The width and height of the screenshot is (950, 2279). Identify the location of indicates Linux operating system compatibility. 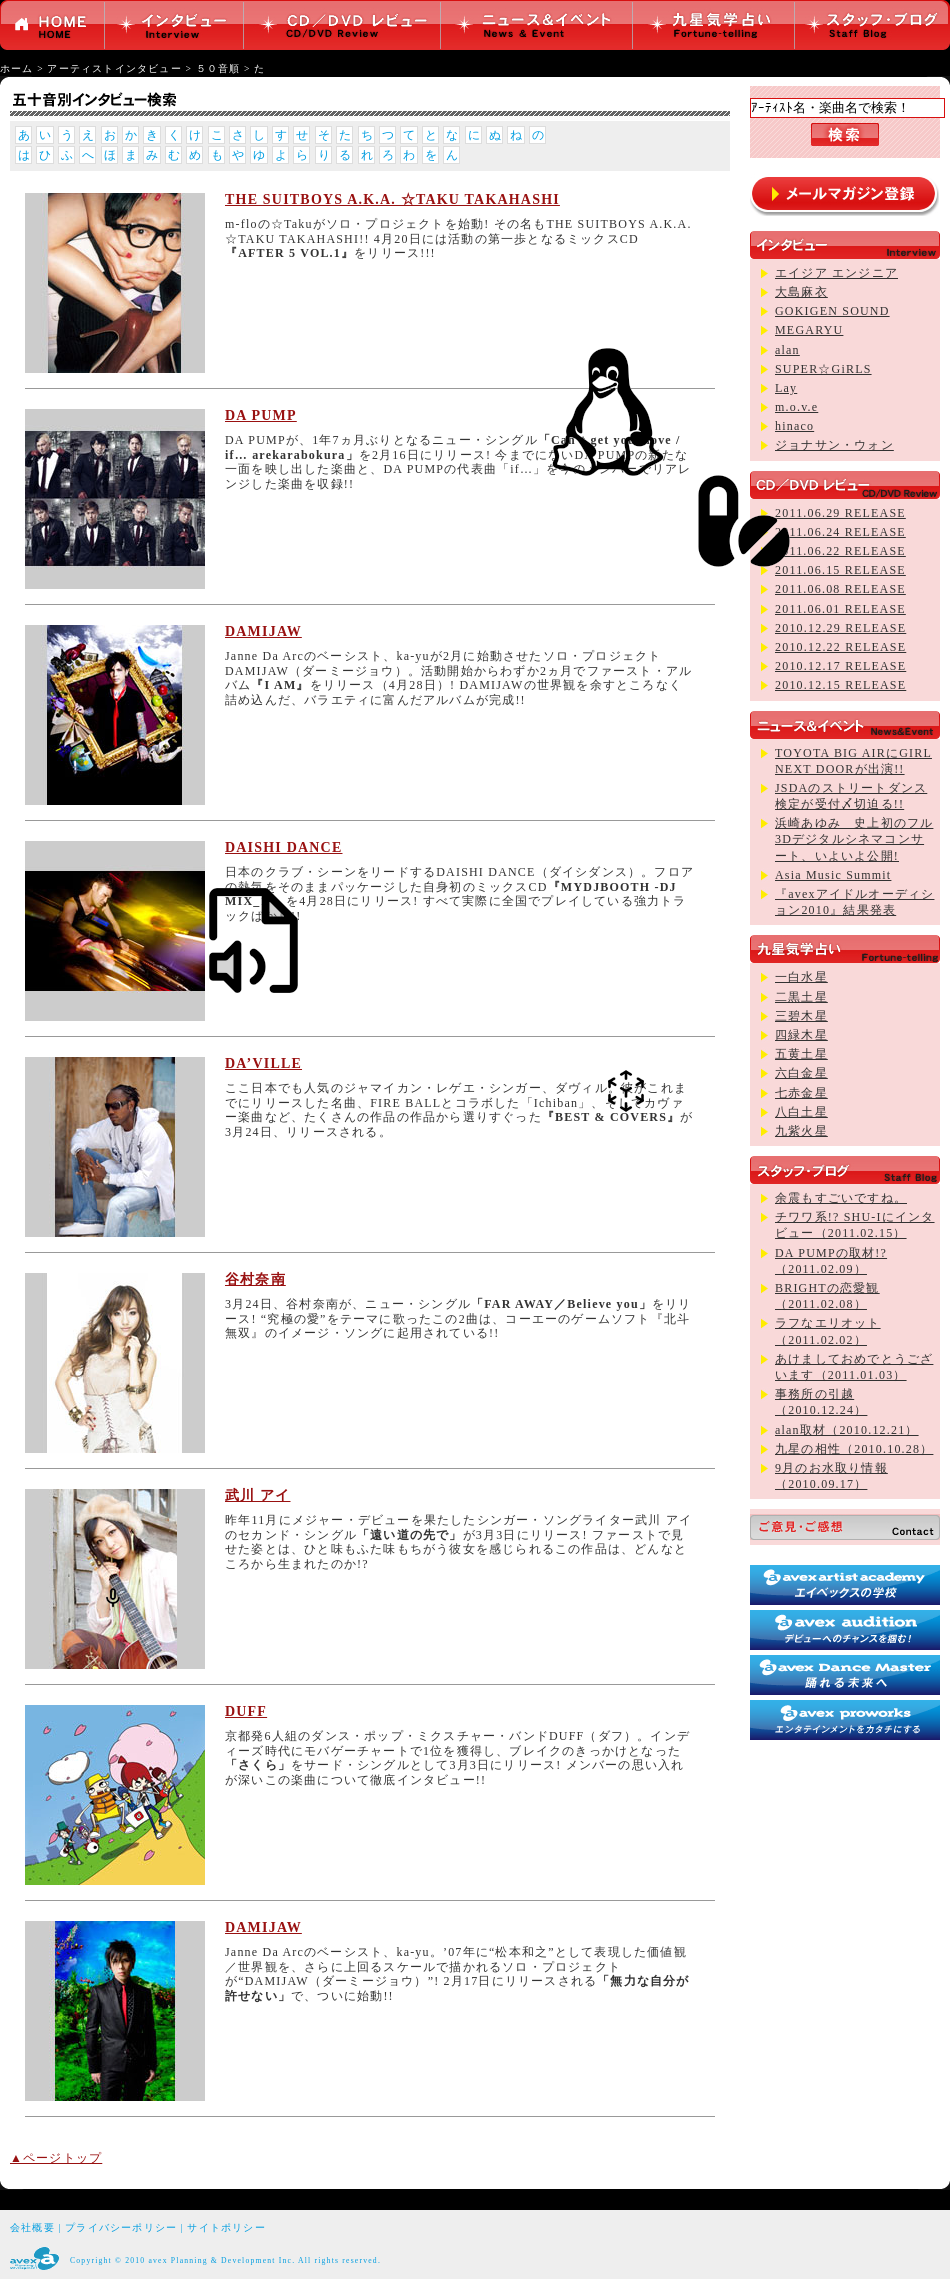
(608, 412).